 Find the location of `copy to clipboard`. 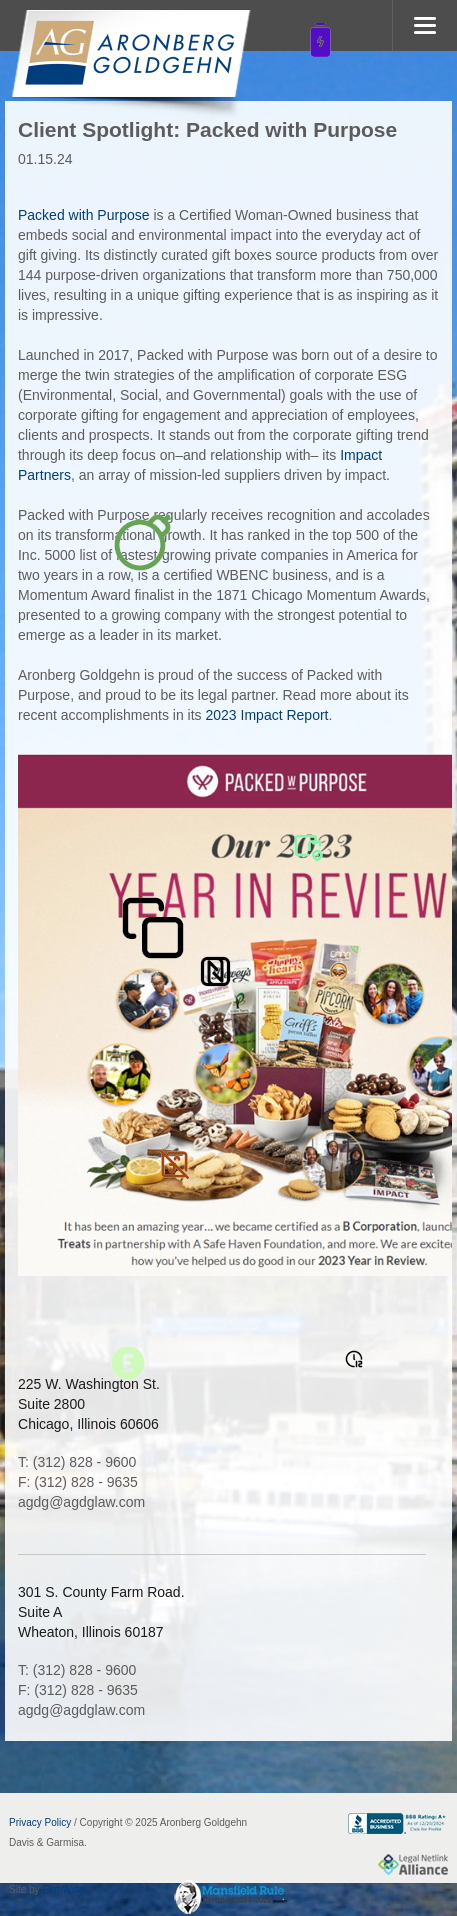

copy to clipboard is located at coordinates (153, 928).